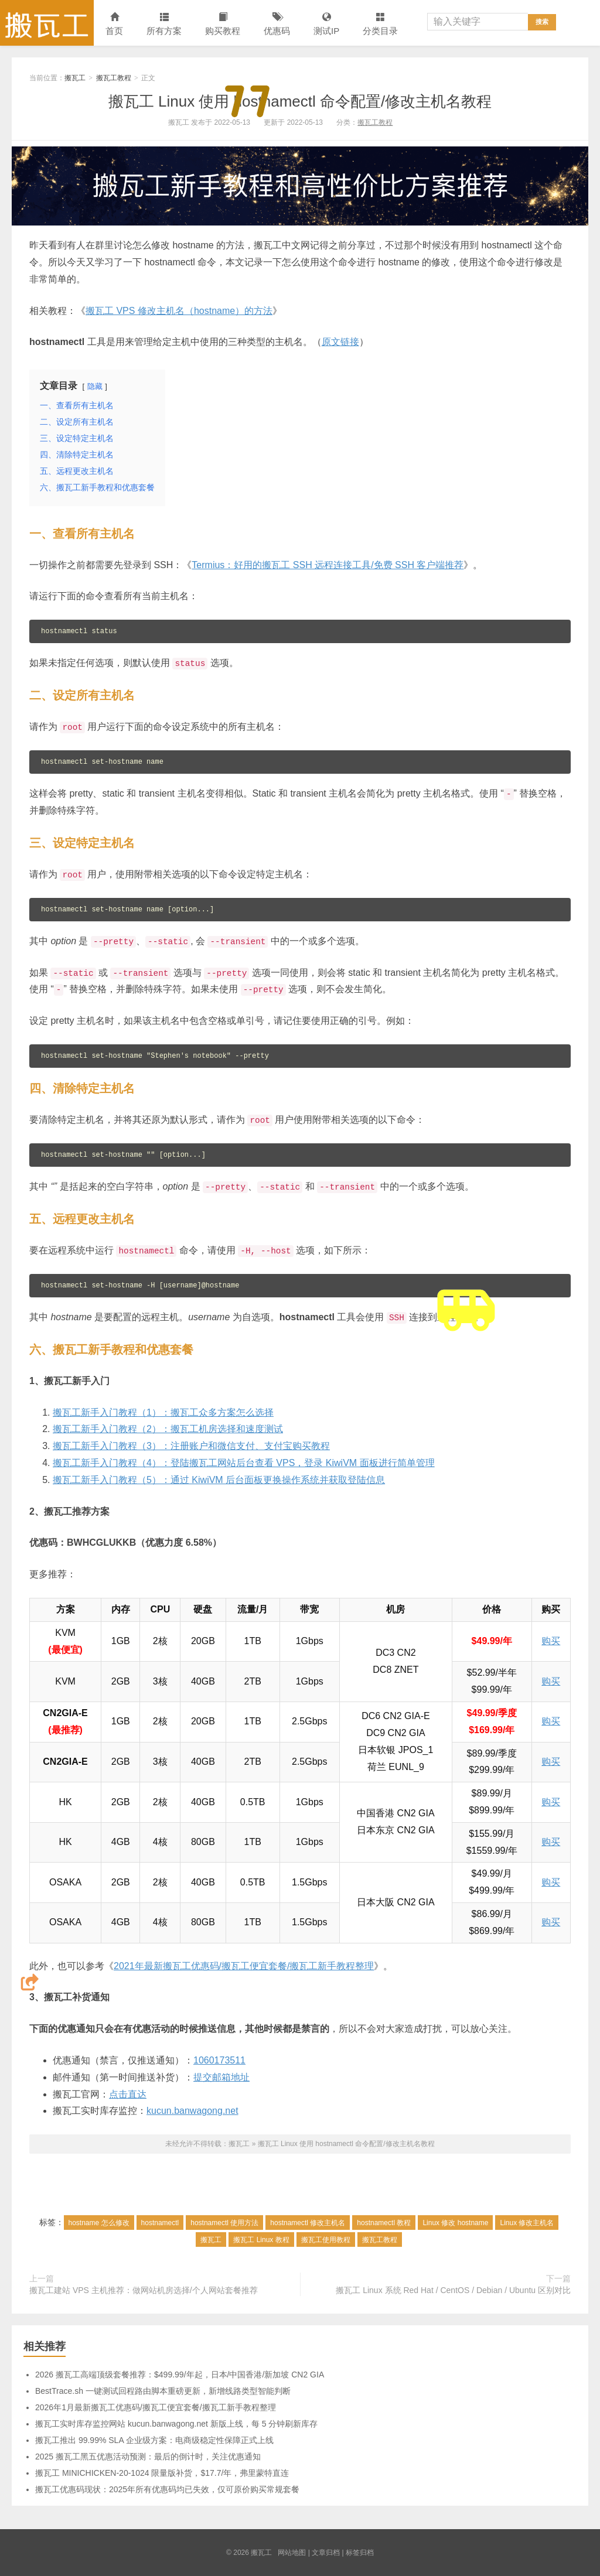 Image resolution: width=600 pixels, height=2576 pixels. What do you see at coordinates (29, 1982) in the screenshot?
I see `share content to another app or platform` at bounding box center [29, 1982].